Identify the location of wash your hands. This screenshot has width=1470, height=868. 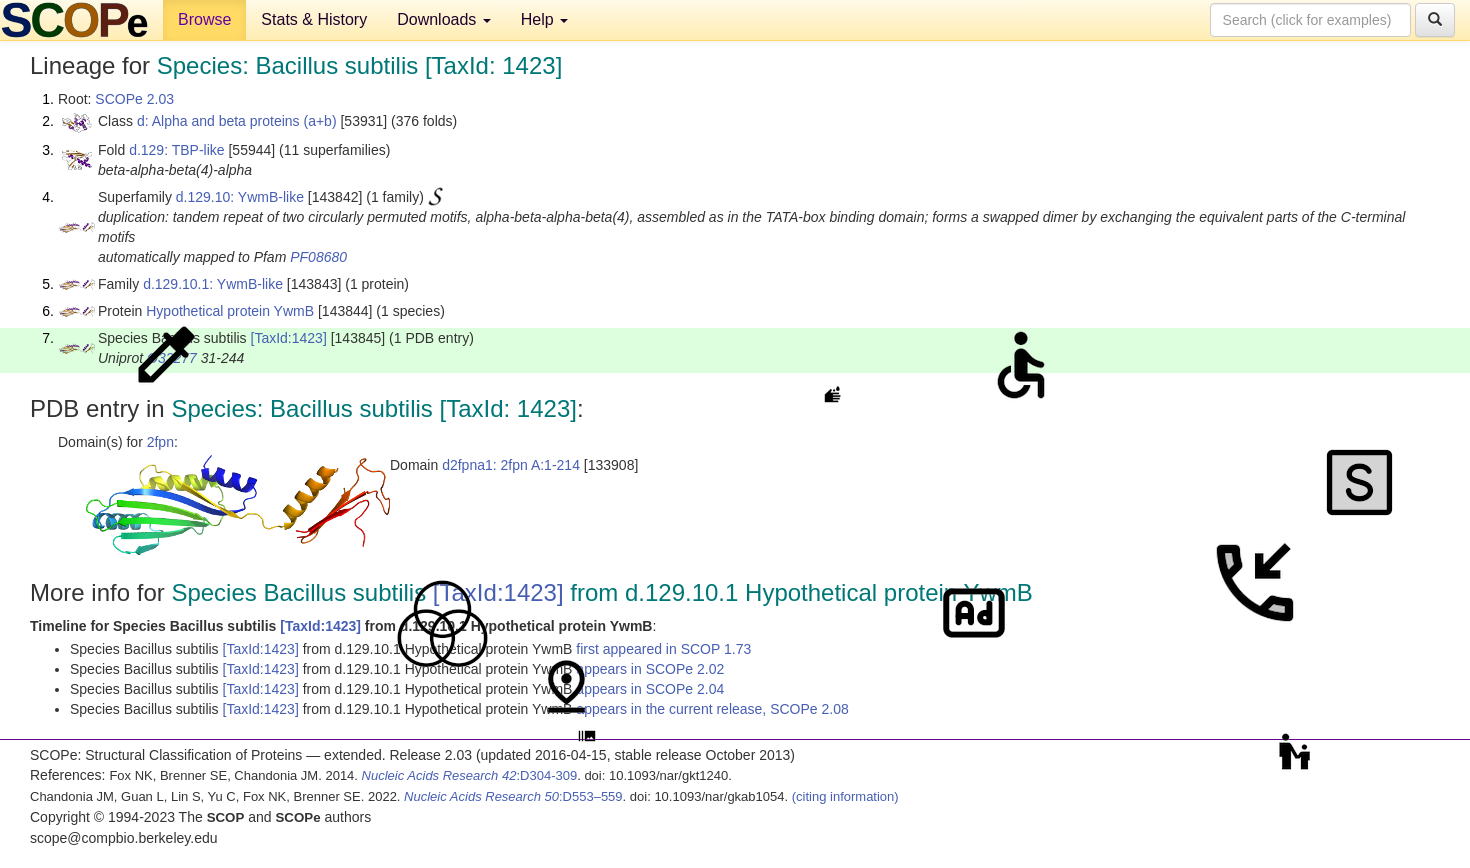
(833, 394).